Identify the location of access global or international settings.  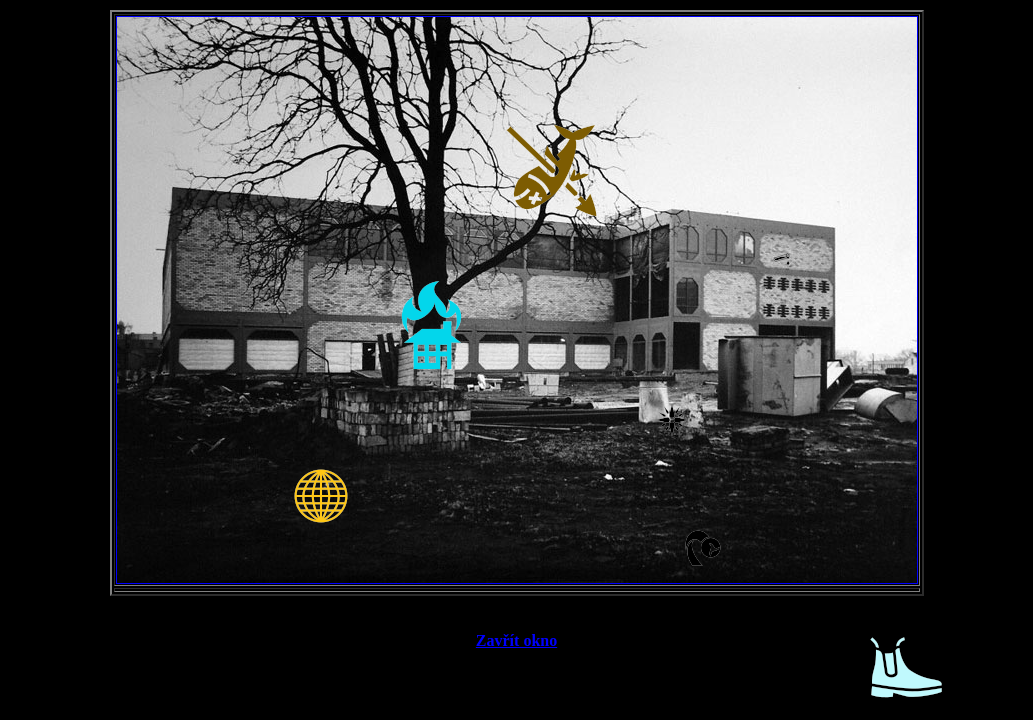
(321, 496).